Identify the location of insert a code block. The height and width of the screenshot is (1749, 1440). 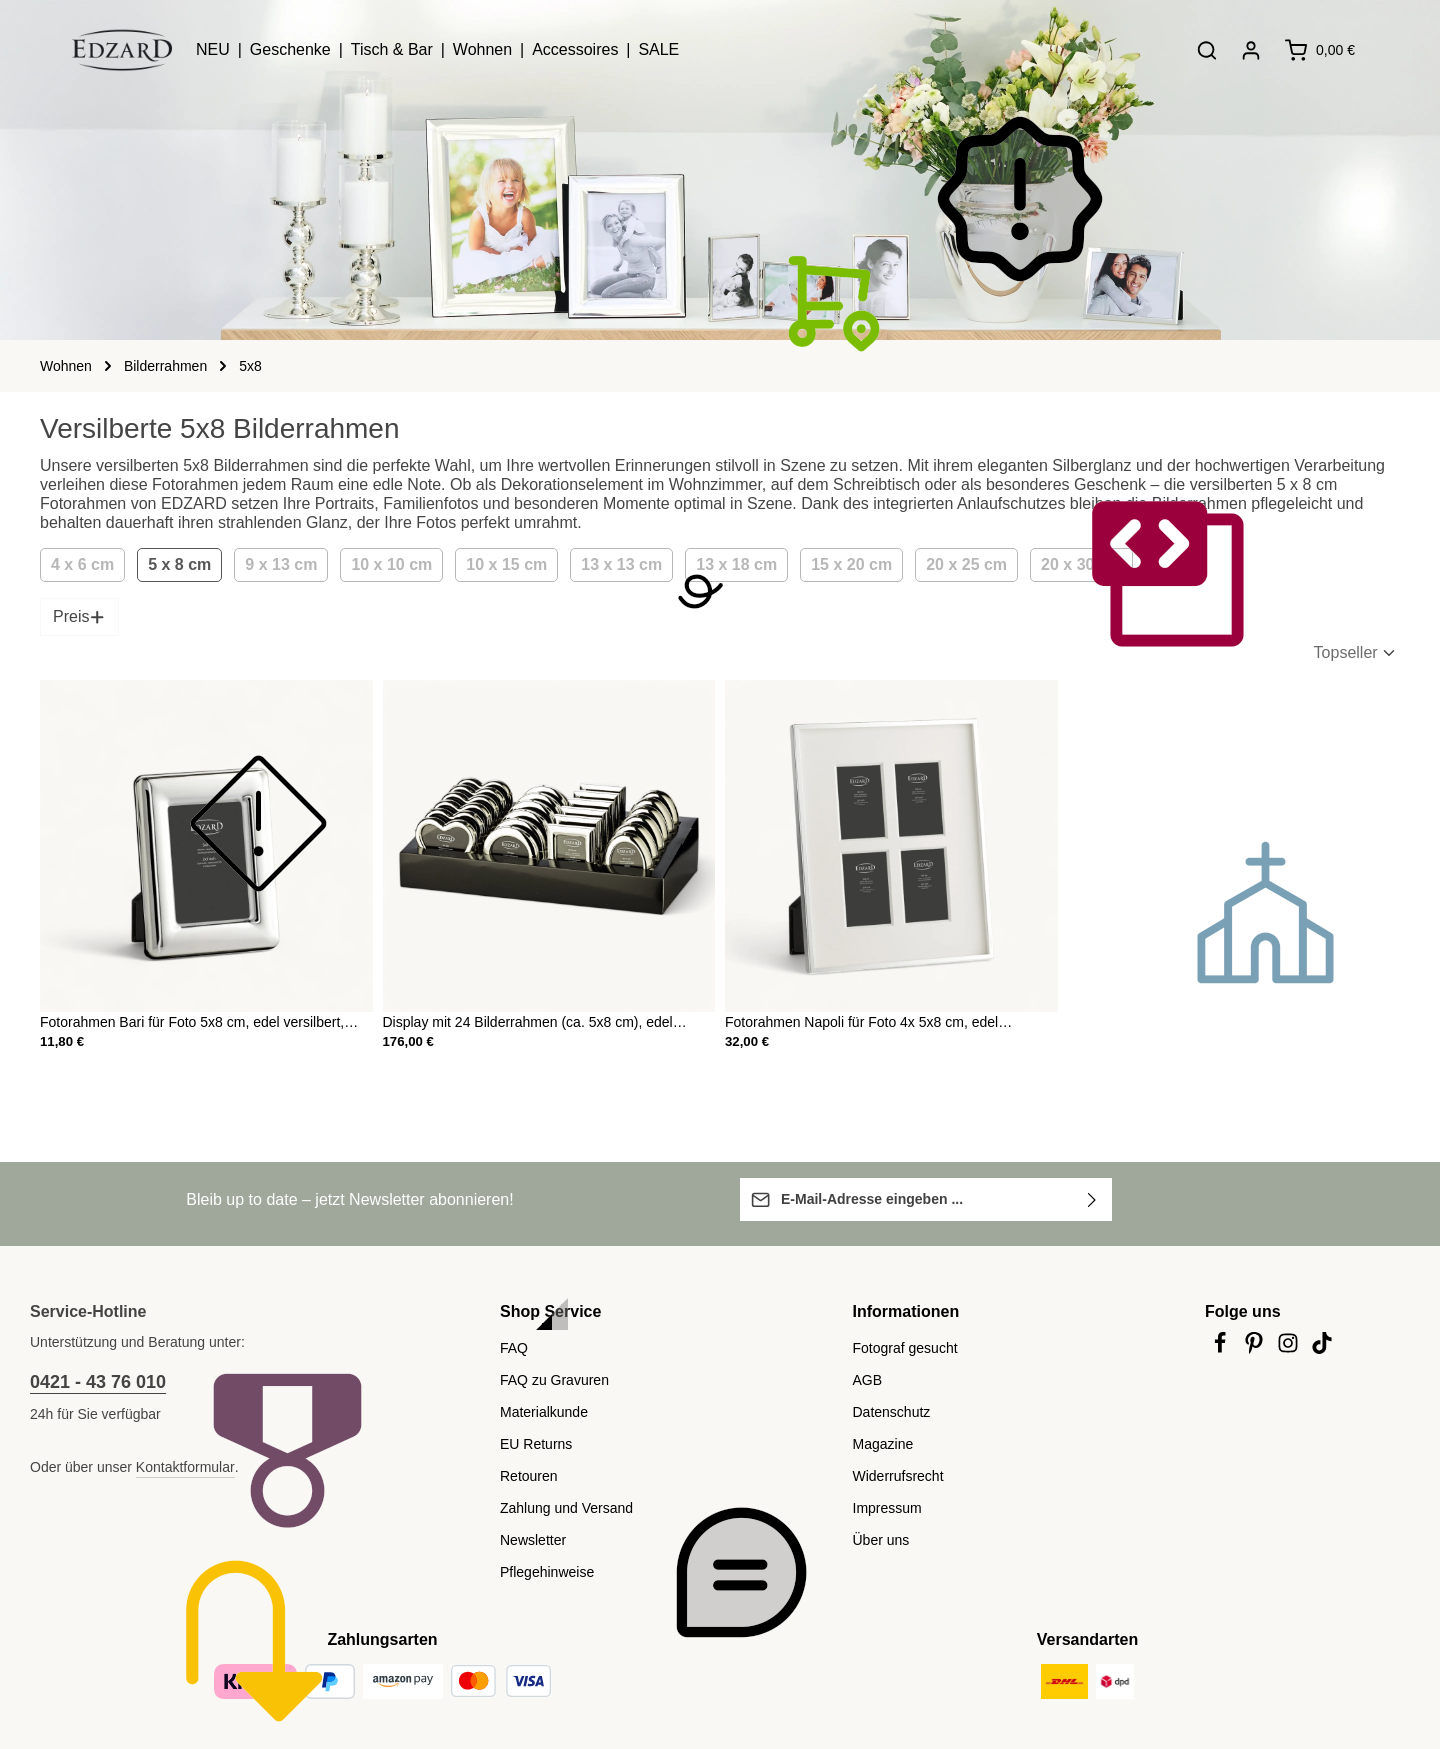
(1177, 580).